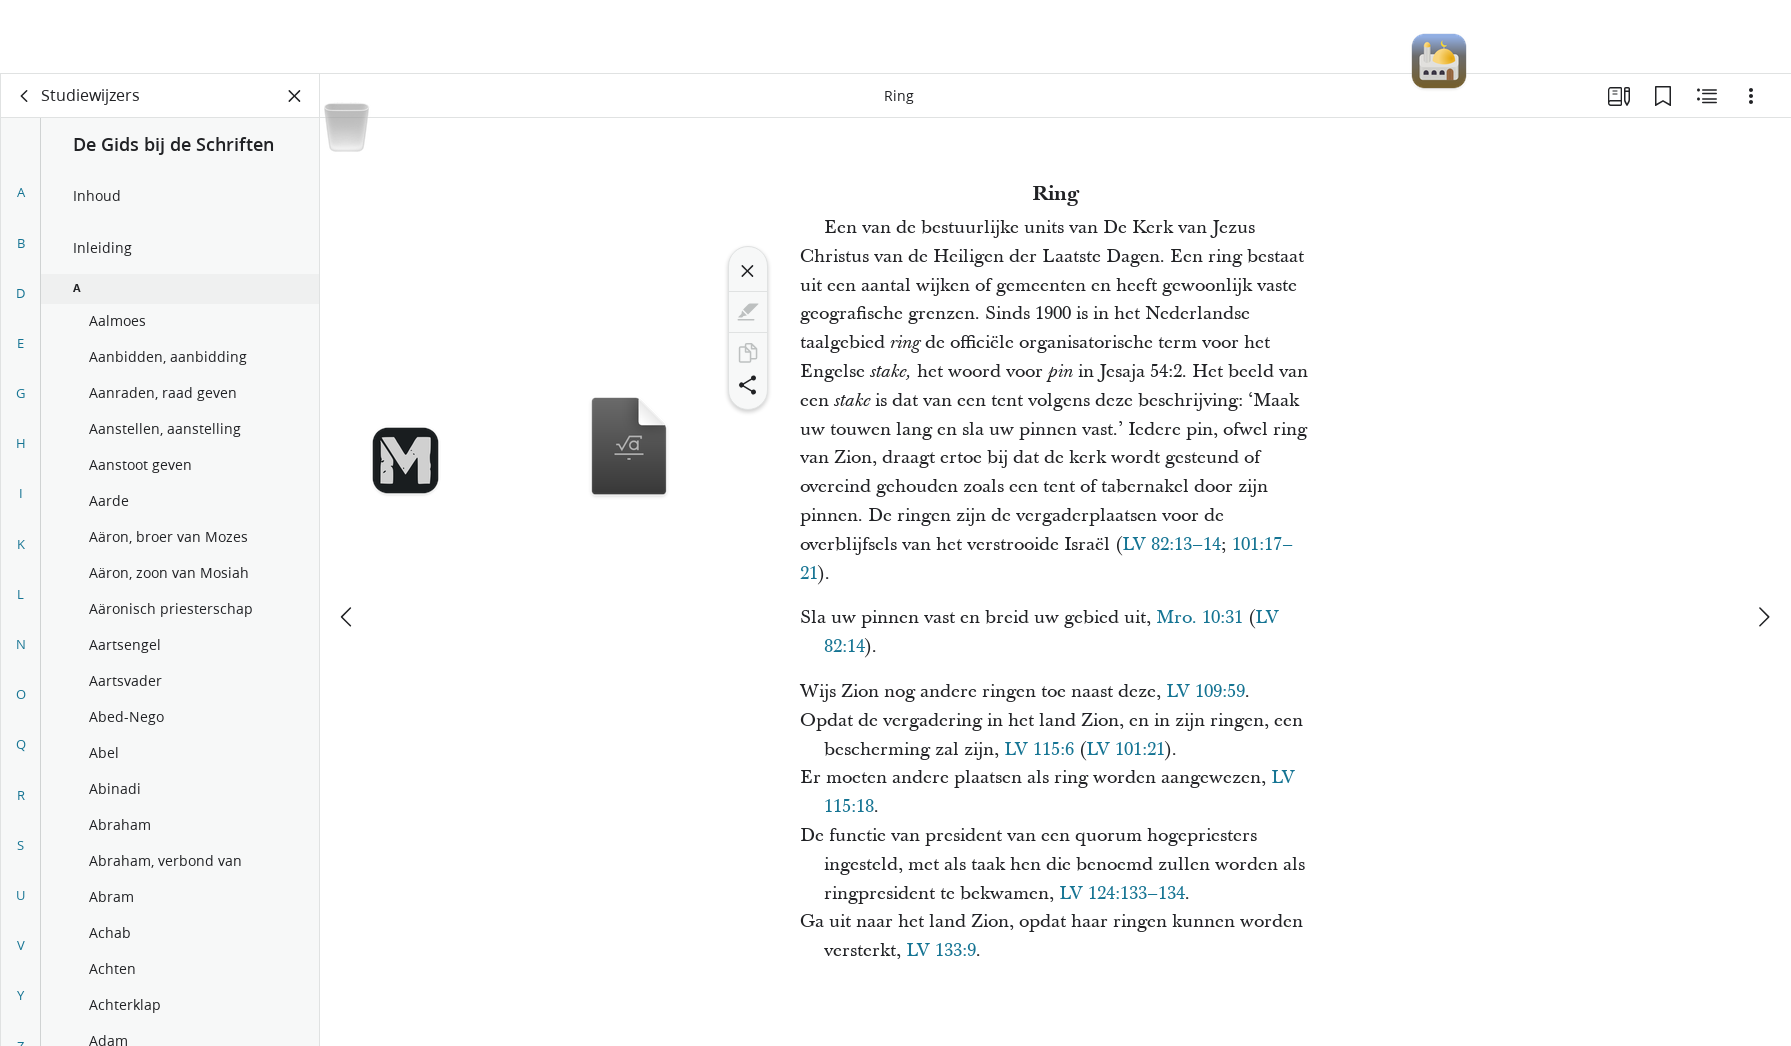 This screenshot has height=1046, width=1791. I want to click on open the trash to view deleted items, so click(346, 126).